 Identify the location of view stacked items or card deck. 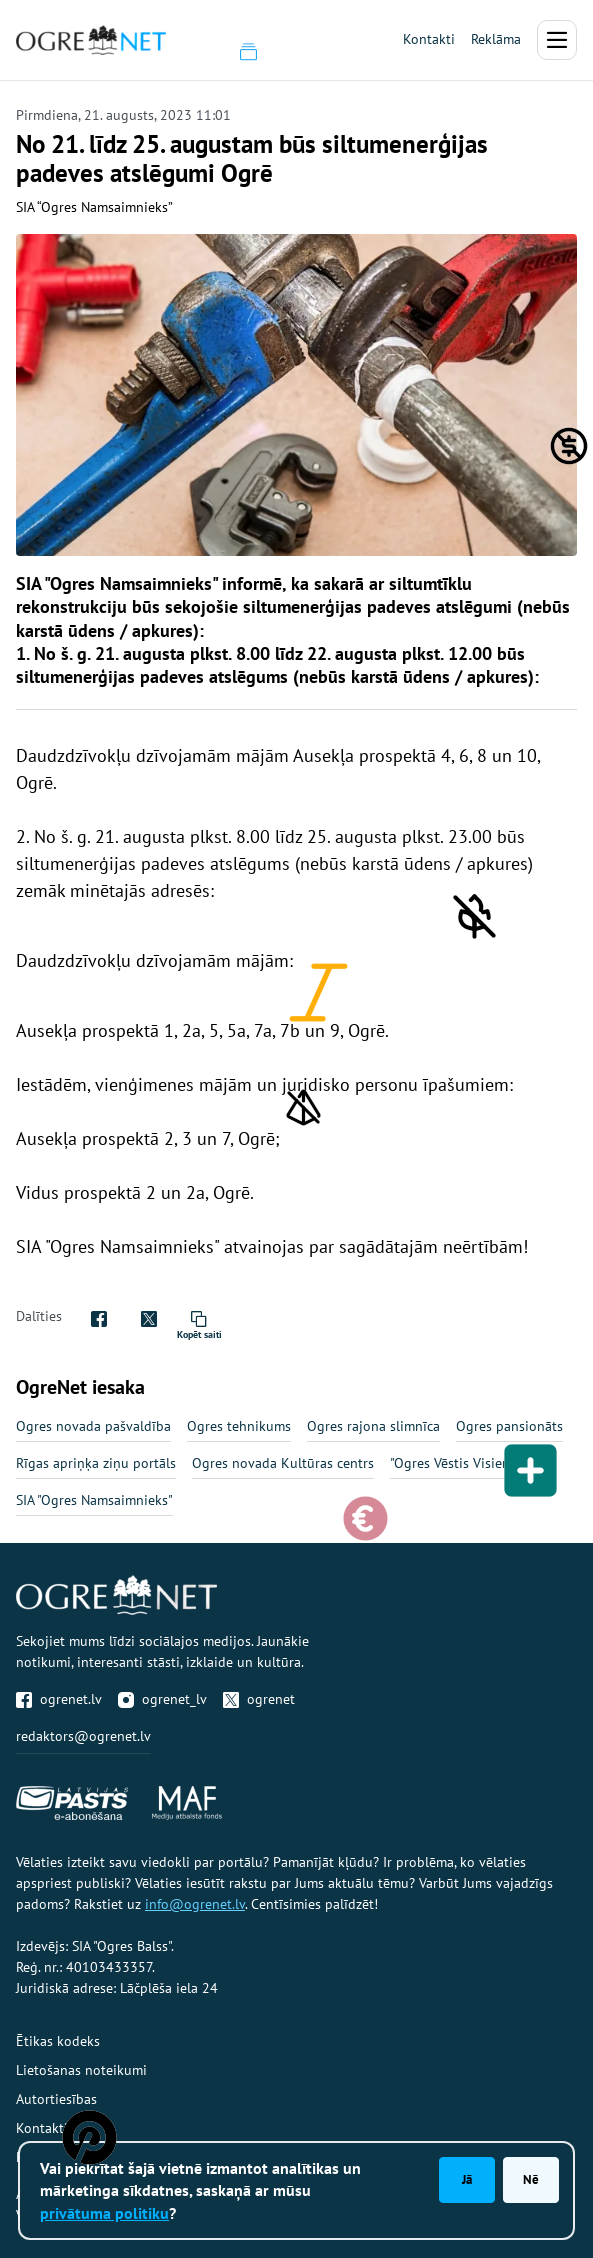
(248, 52).